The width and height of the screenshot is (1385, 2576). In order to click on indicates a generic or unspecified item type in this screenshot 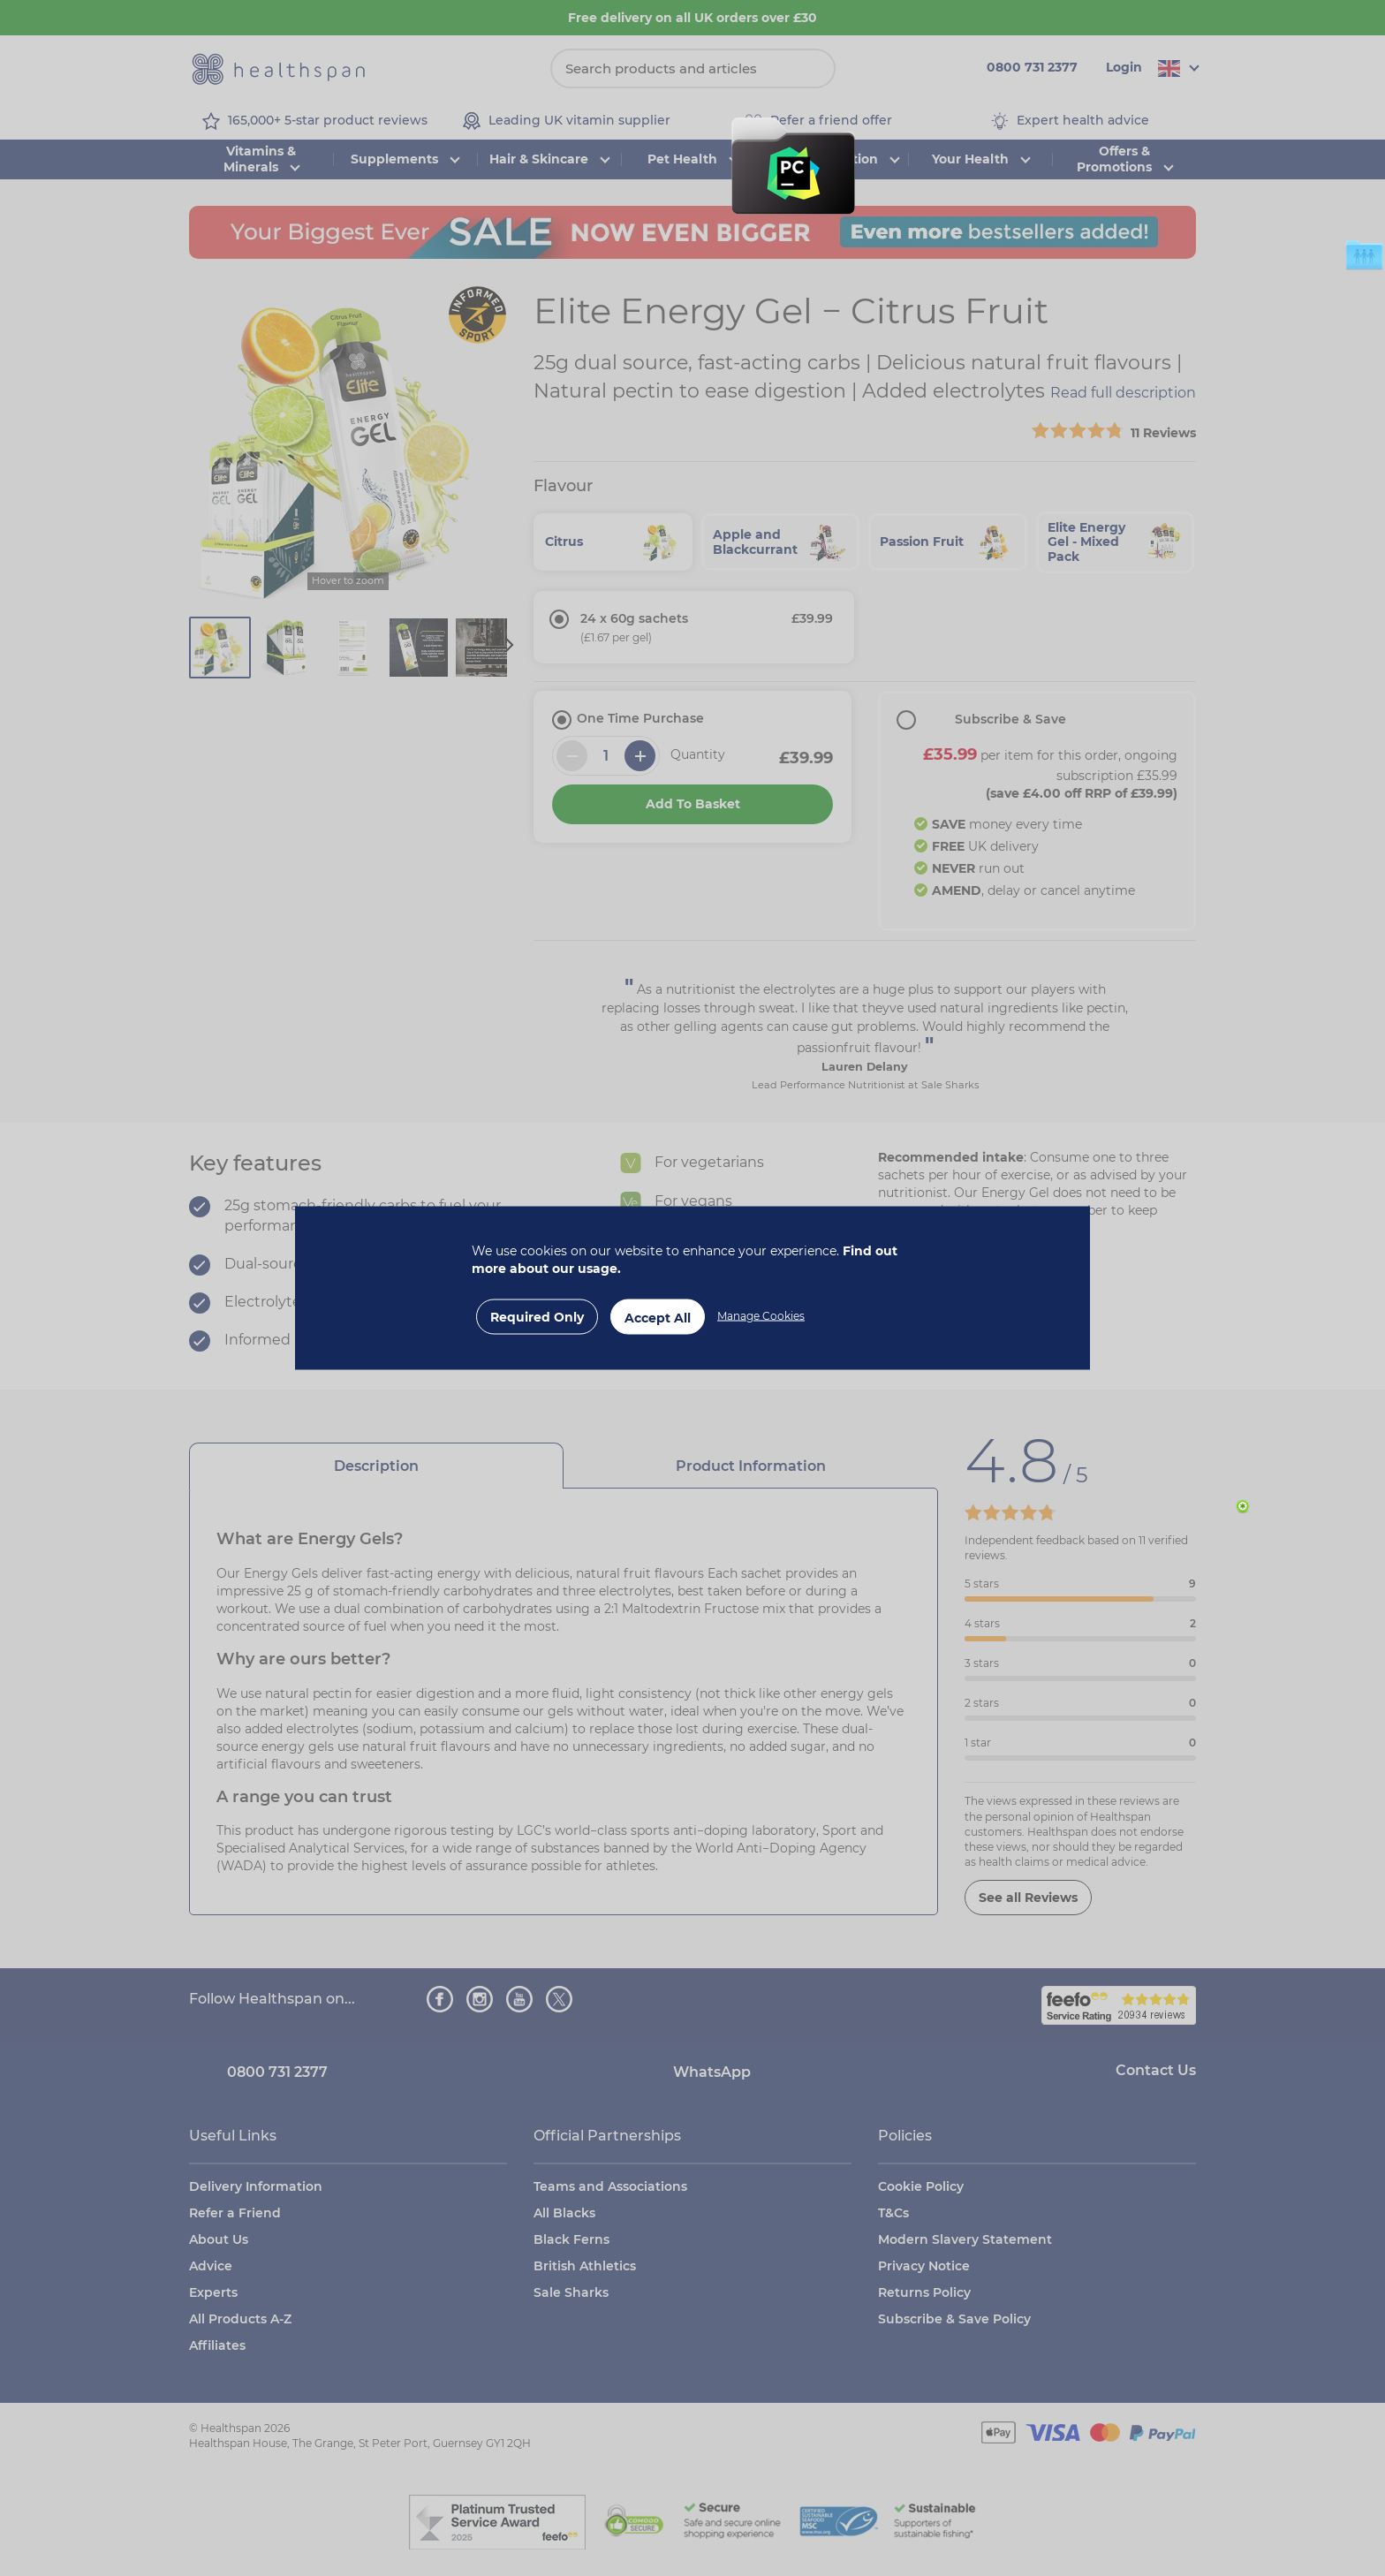, I will do `click(1243, 1506)`.